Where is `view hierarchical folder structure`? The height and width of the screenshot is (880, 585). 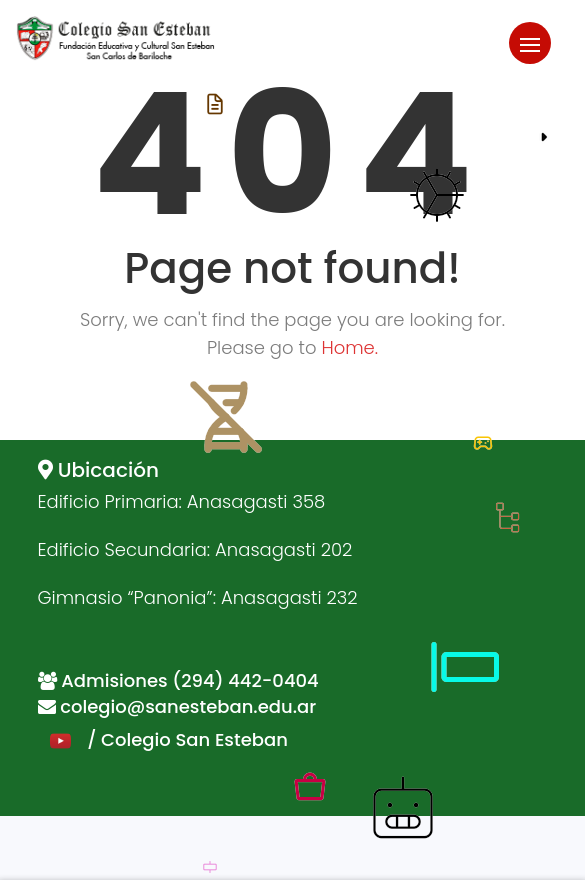 view hierarchical folder structure is located at coordinates (506, 517).